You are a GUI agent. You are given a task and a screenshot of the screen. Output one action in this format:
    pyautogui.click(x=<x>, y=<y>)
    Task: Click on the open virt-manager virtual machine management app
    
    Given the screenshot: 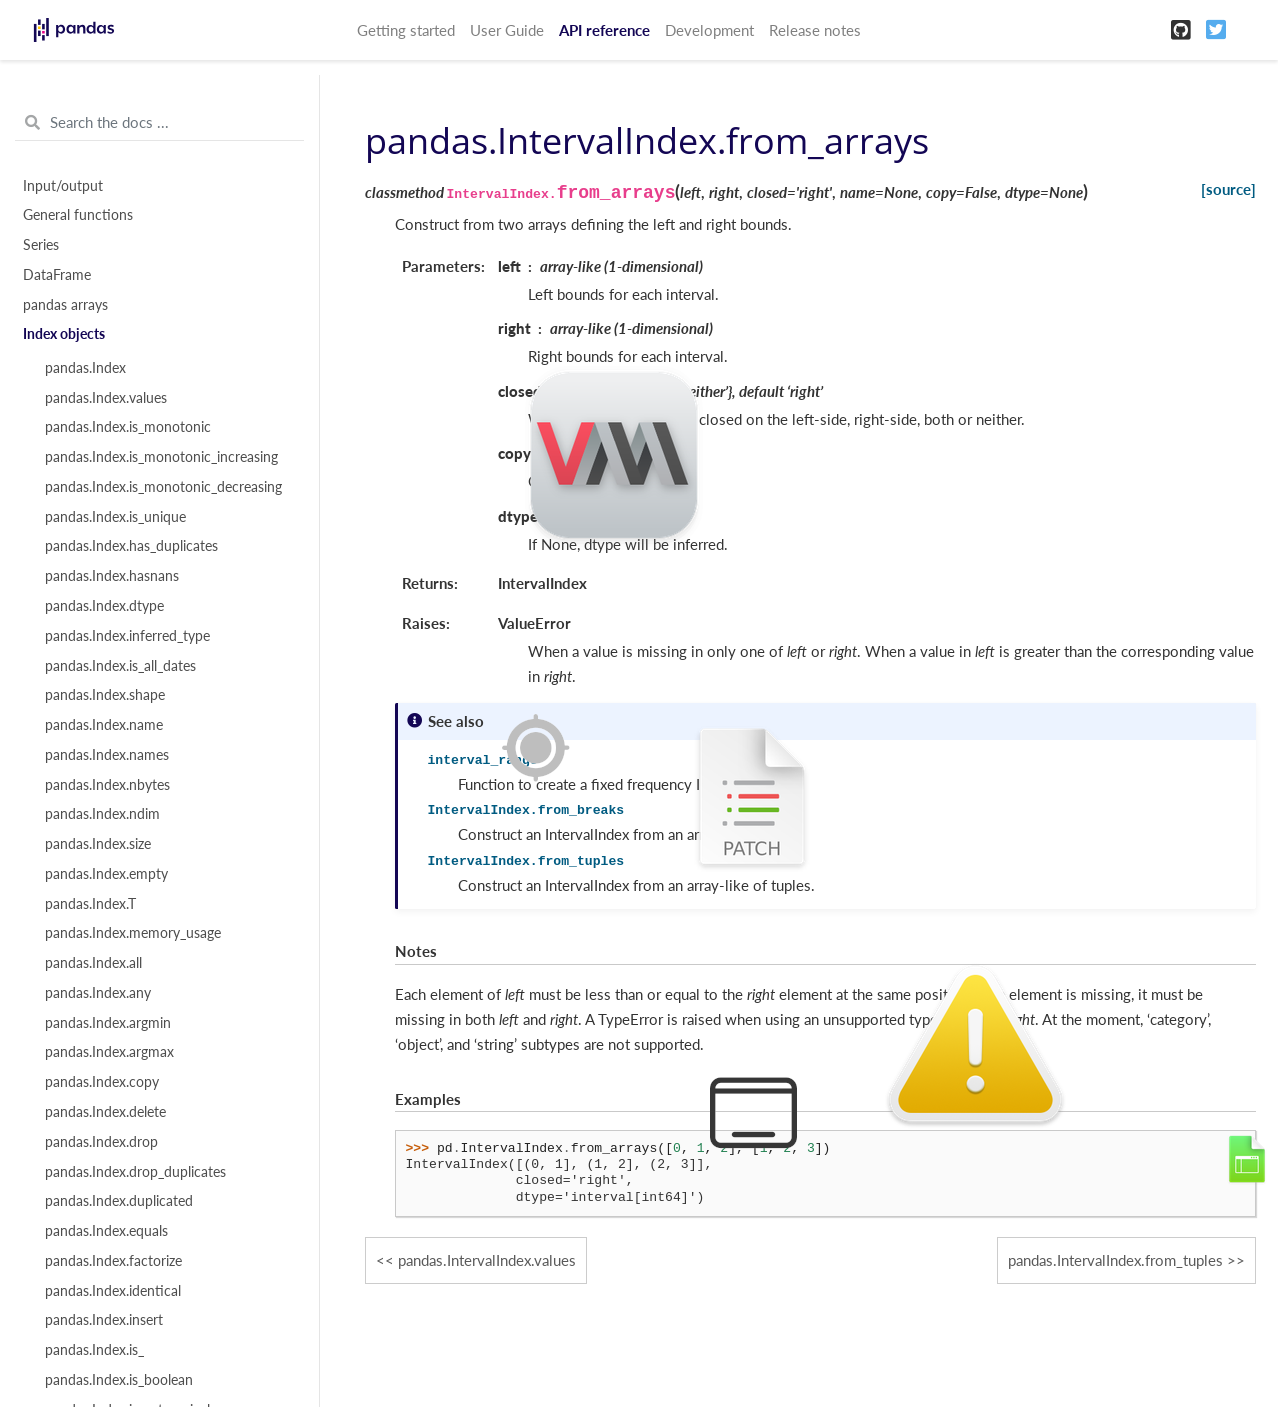 What is the action you would take?
    pyautogui.click(x=614, y=455)
    